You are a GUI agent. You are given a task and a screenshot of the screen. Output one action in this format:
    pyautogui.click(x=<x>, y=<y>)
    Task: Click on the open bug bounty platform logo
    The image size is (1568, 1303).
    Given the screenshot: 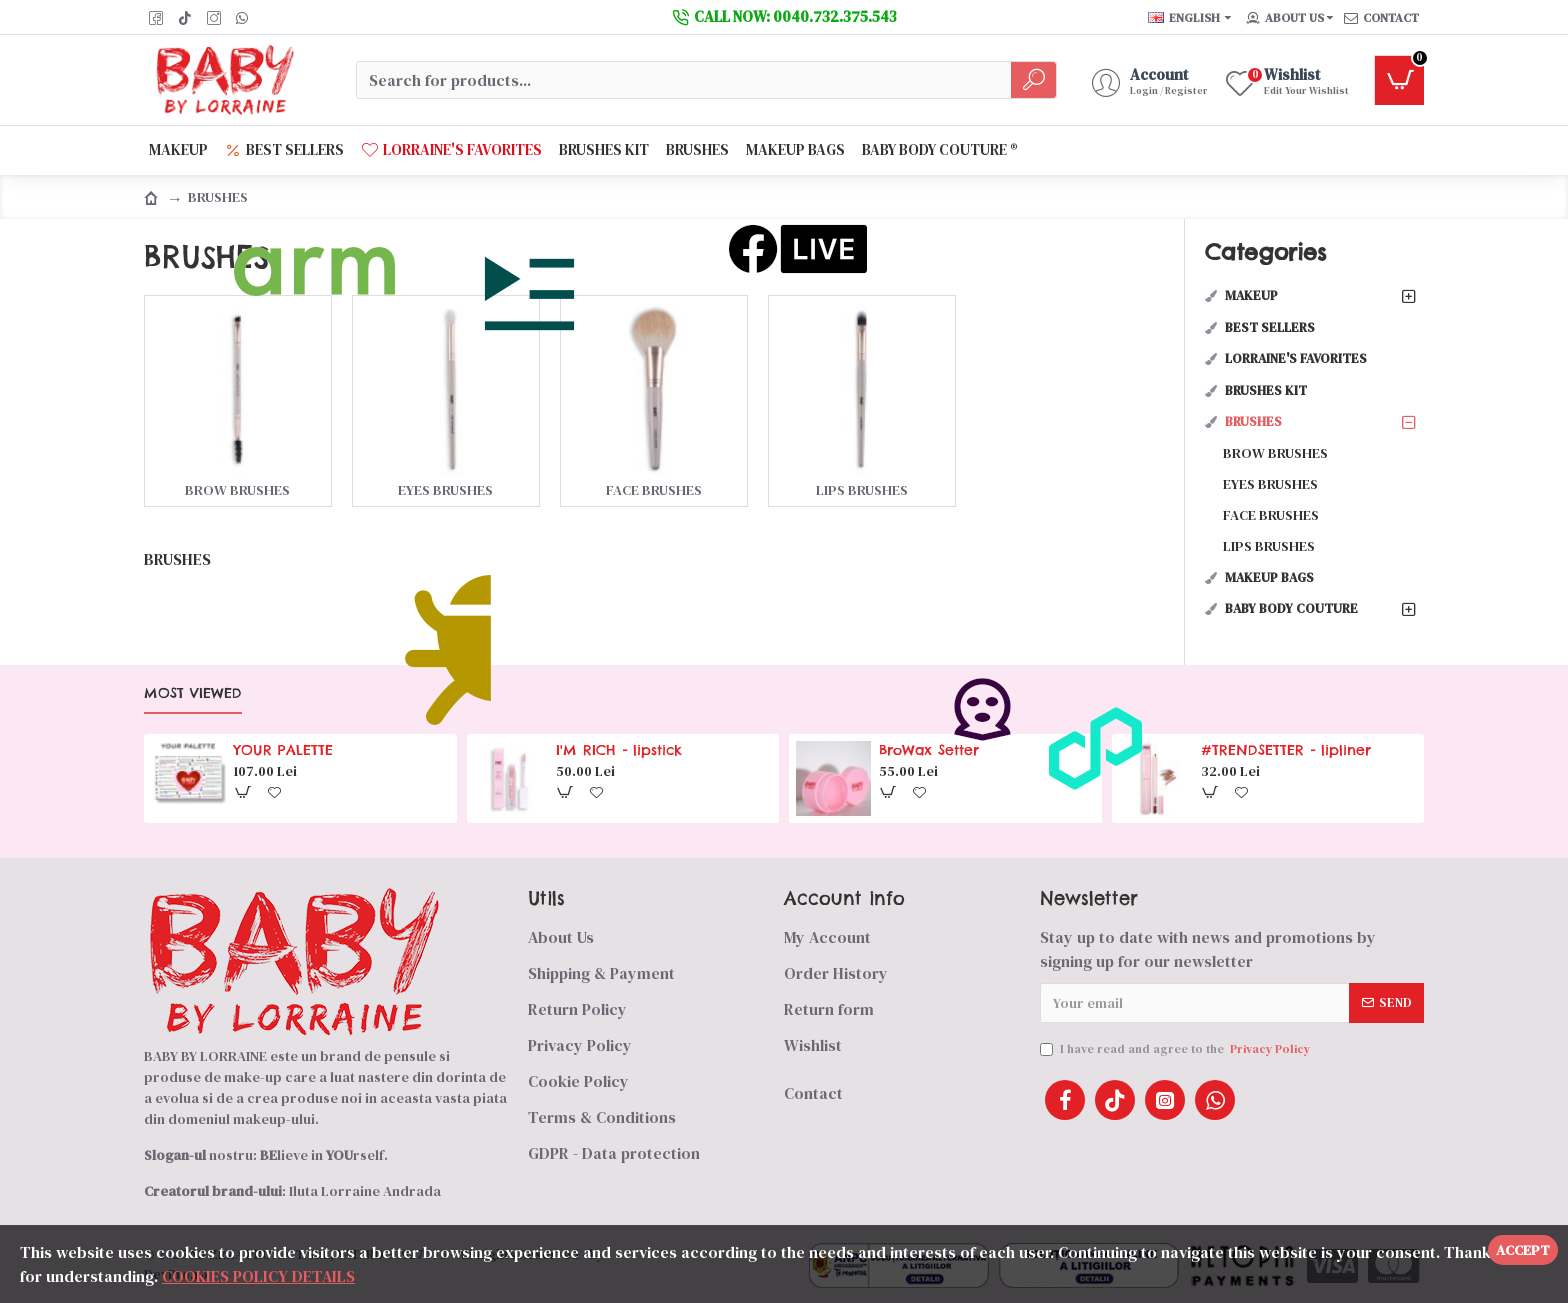 What is the action you would take?
    pyautogui.click(x=448, y=650)
    